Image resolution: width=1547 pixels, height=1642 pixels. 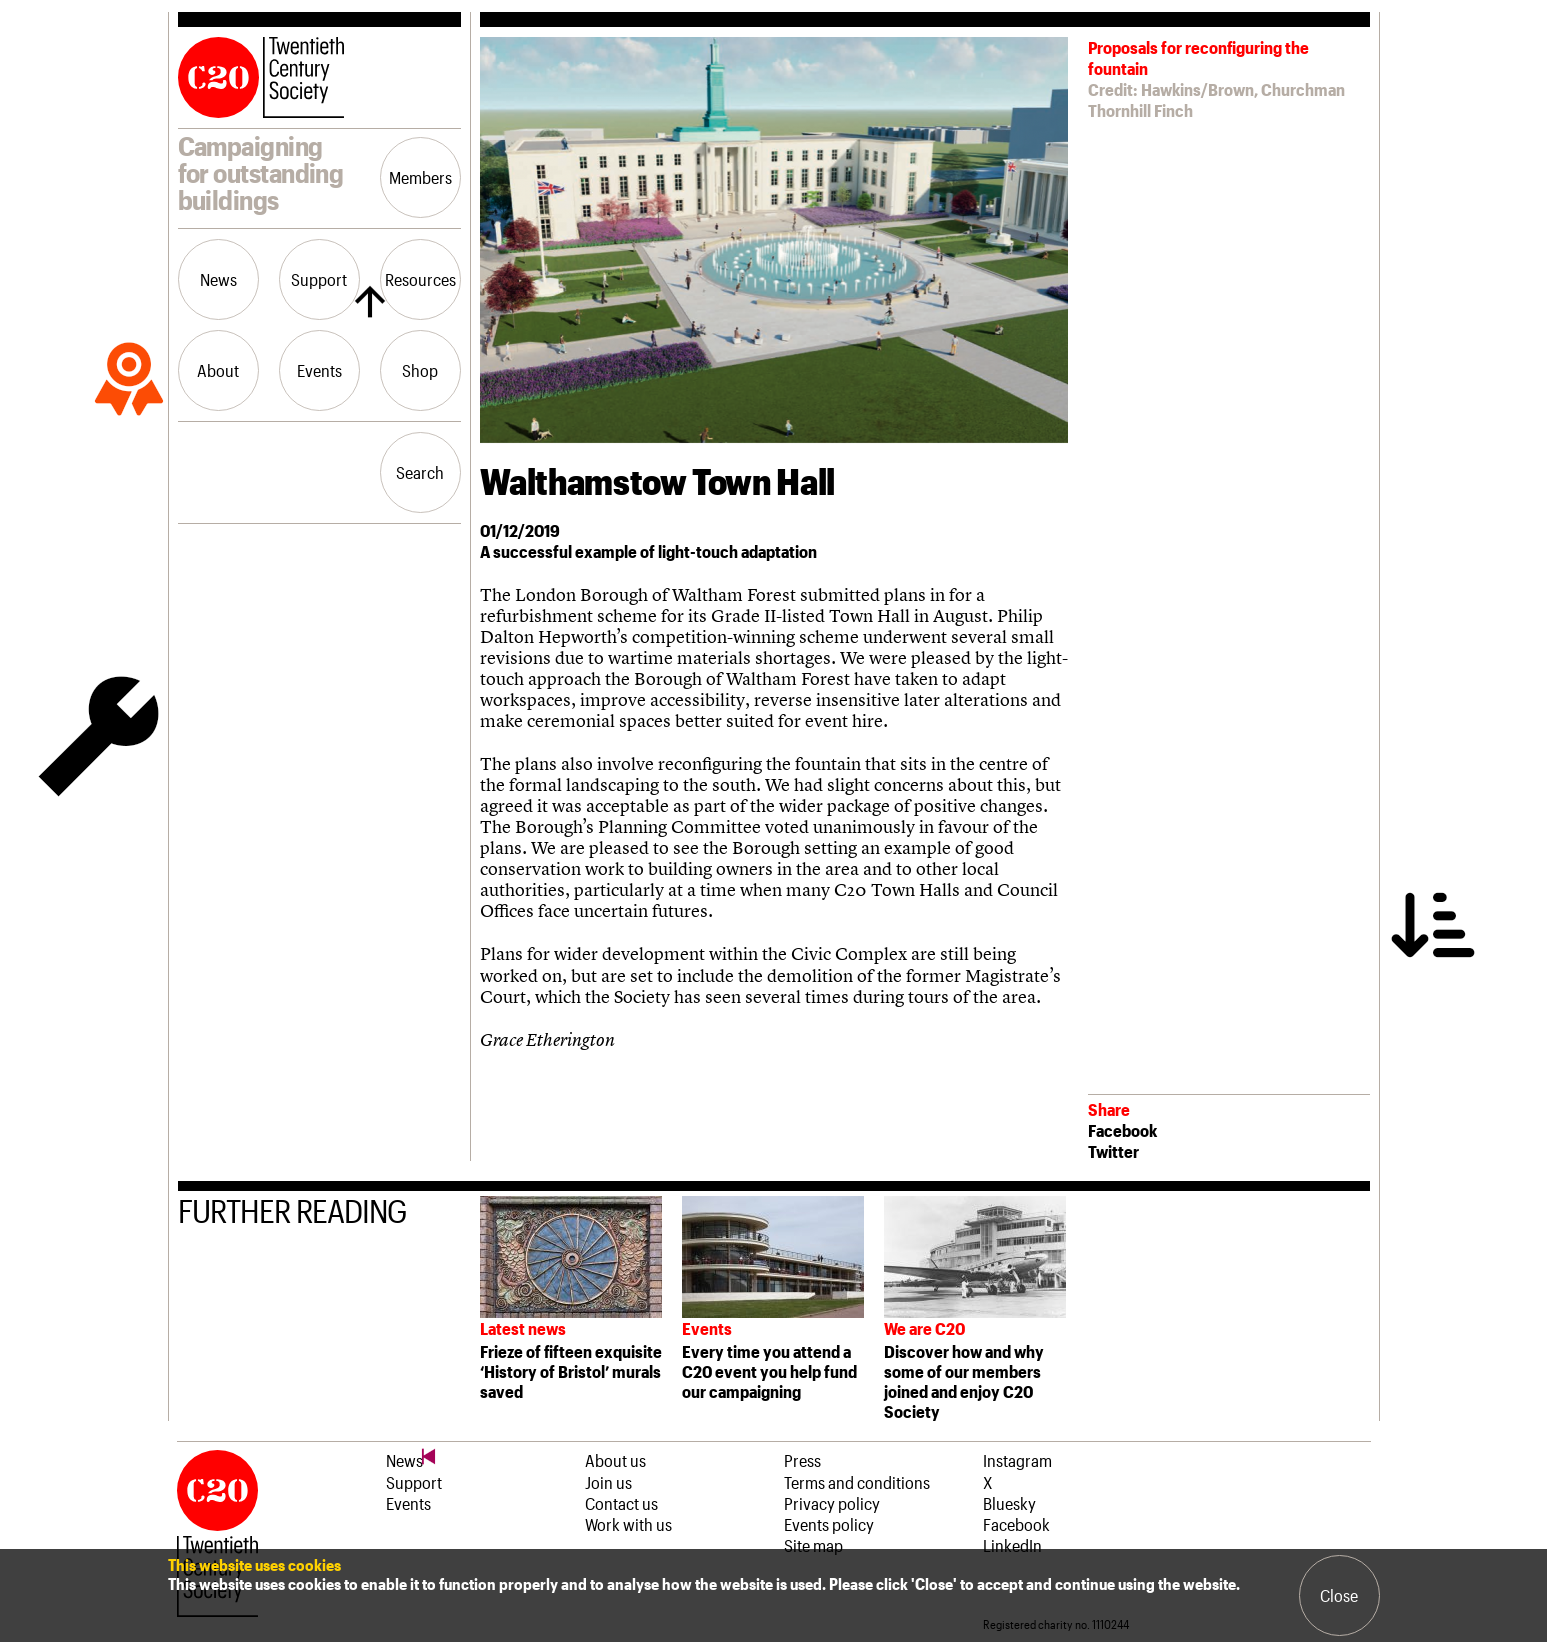 I want to click on skip to previous track, so click(x=428, y=1456).